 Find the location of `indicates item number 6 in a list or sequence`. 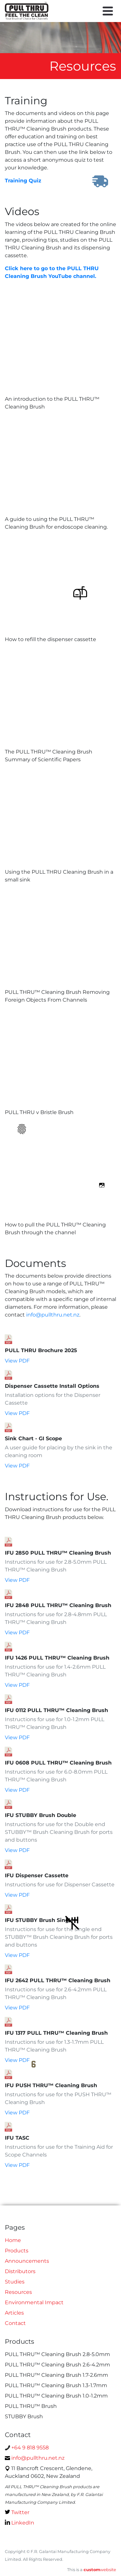

indicates item number 6 in a list or sequence is located at coordinates (34, 2064).